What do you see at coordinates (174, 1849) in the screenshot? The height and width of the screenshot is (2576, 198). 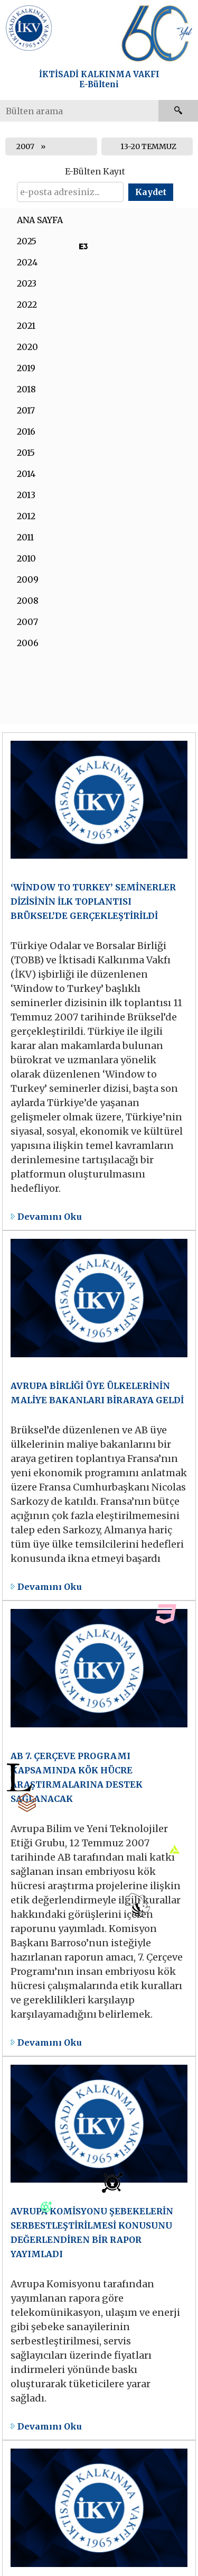 I see `Alchemy blockchain development platform logo` at bounding box center [174, 1849].